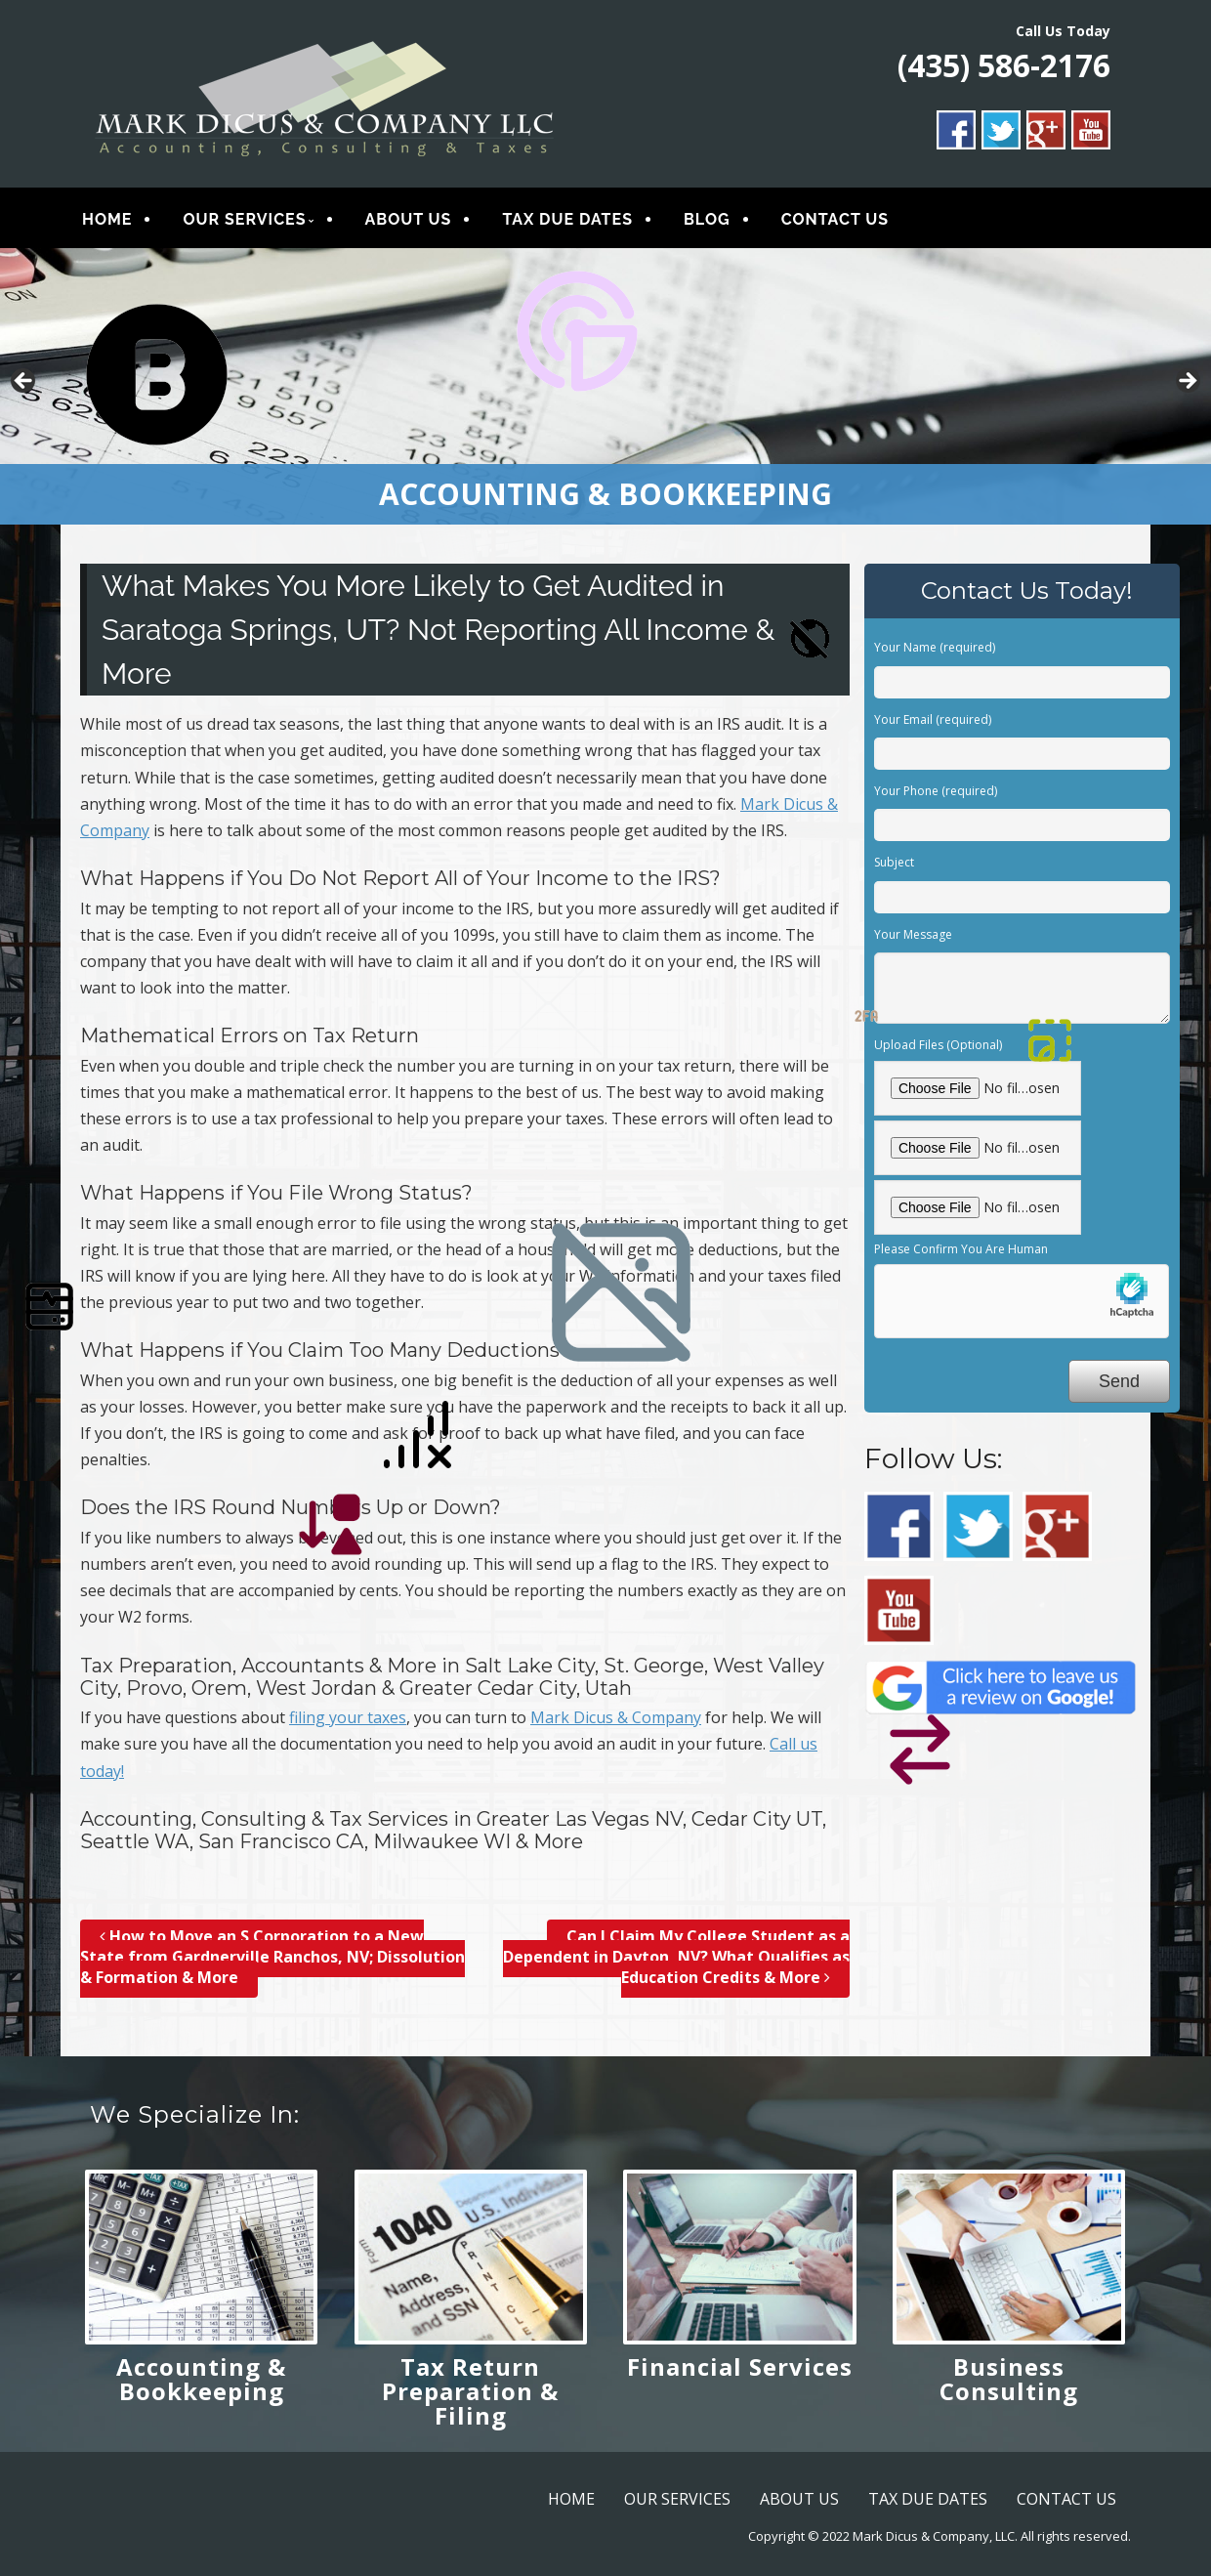 The image size is (1211, 2576). I want to click on enable two-factor authentication, so click(866, 1016).